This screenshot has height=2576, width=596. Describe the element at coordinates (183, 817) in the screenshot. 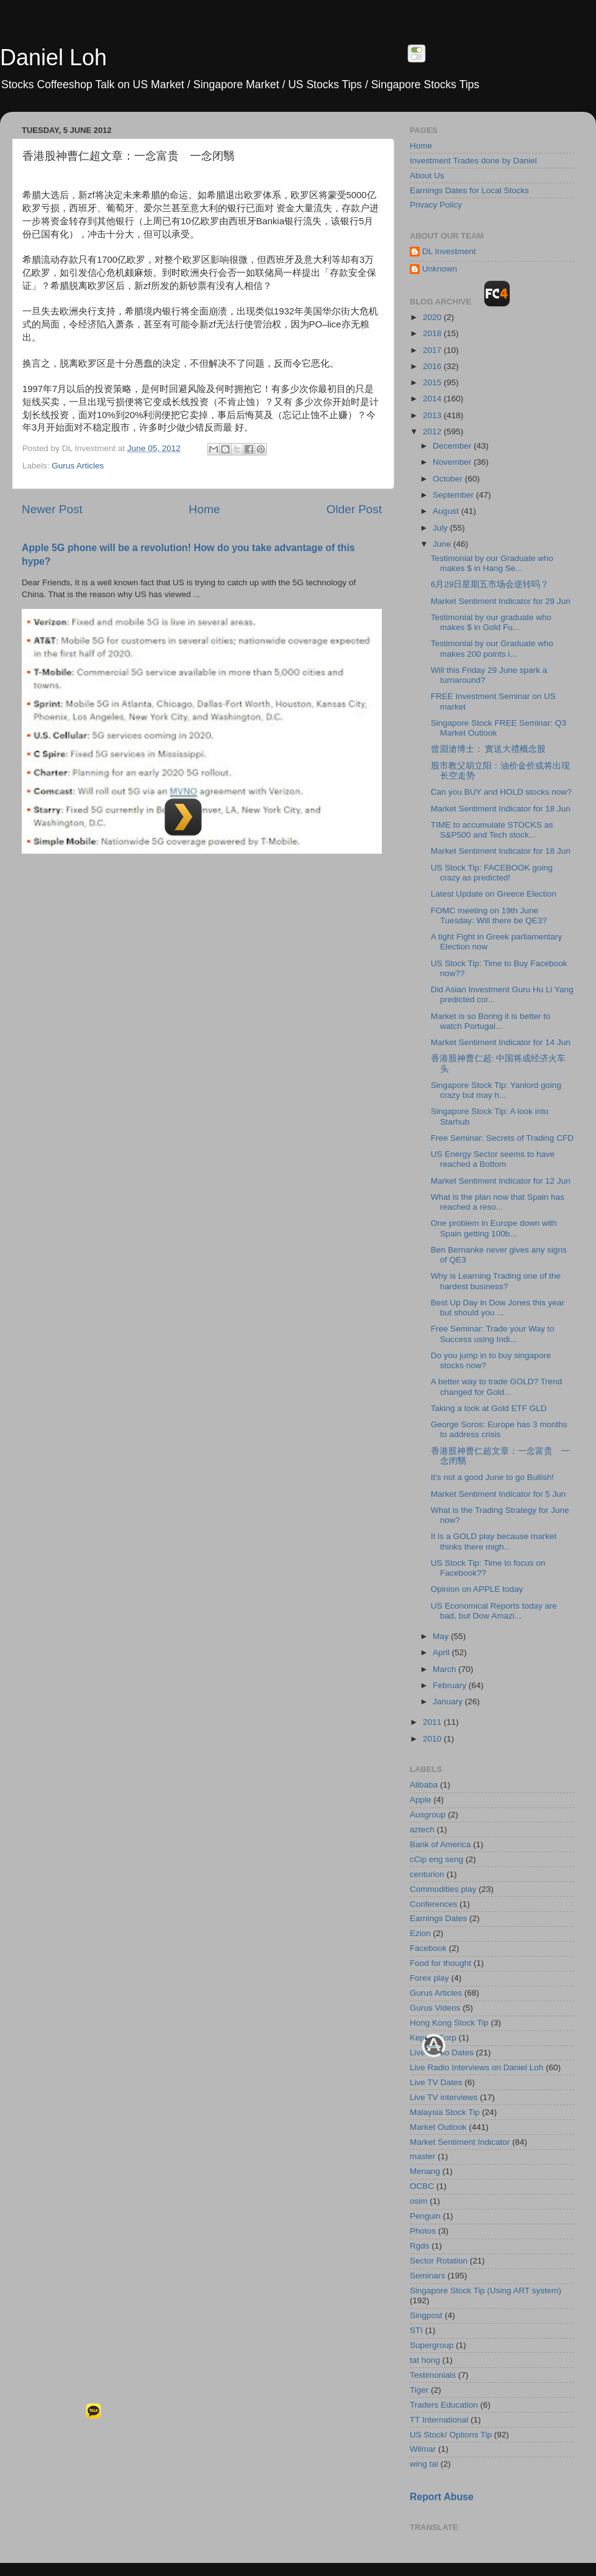

I see `open plex media player` at that location.